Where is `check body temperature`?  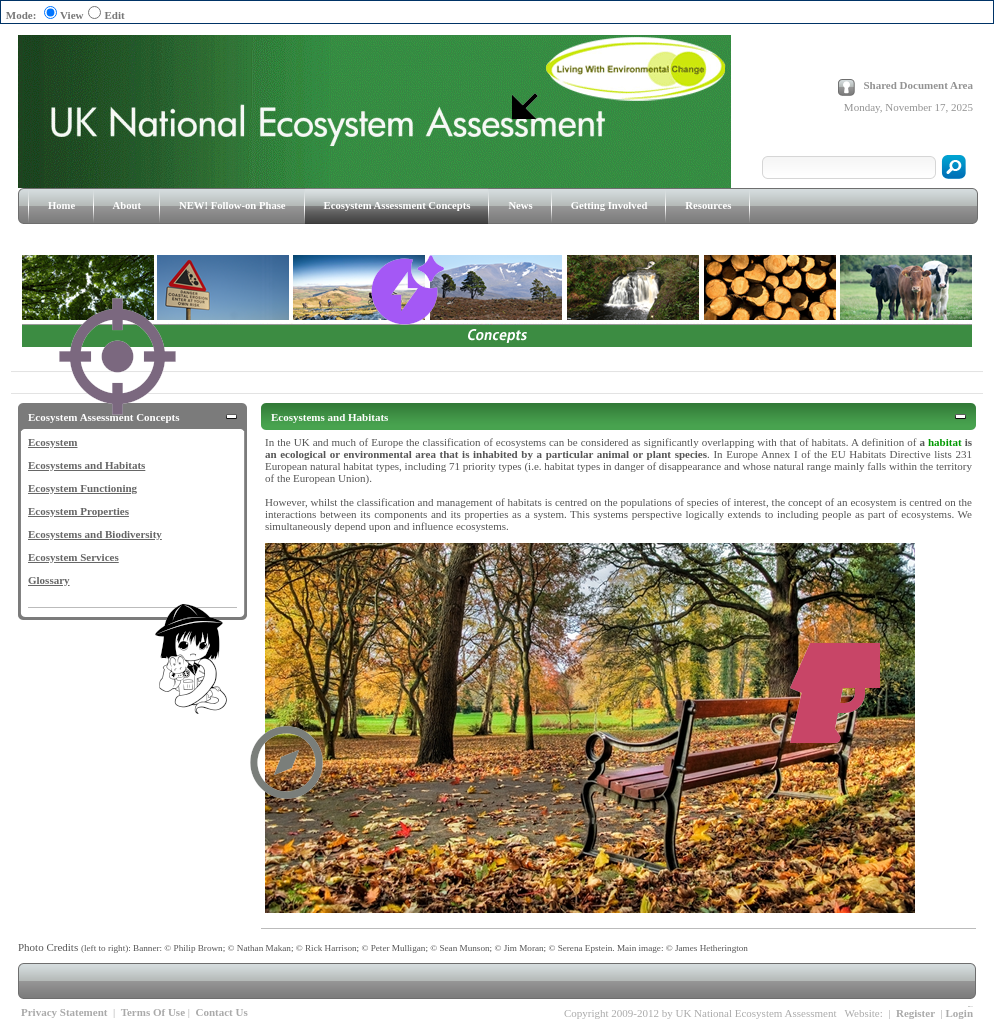
check body temperature is located at coordinates (835, 693).